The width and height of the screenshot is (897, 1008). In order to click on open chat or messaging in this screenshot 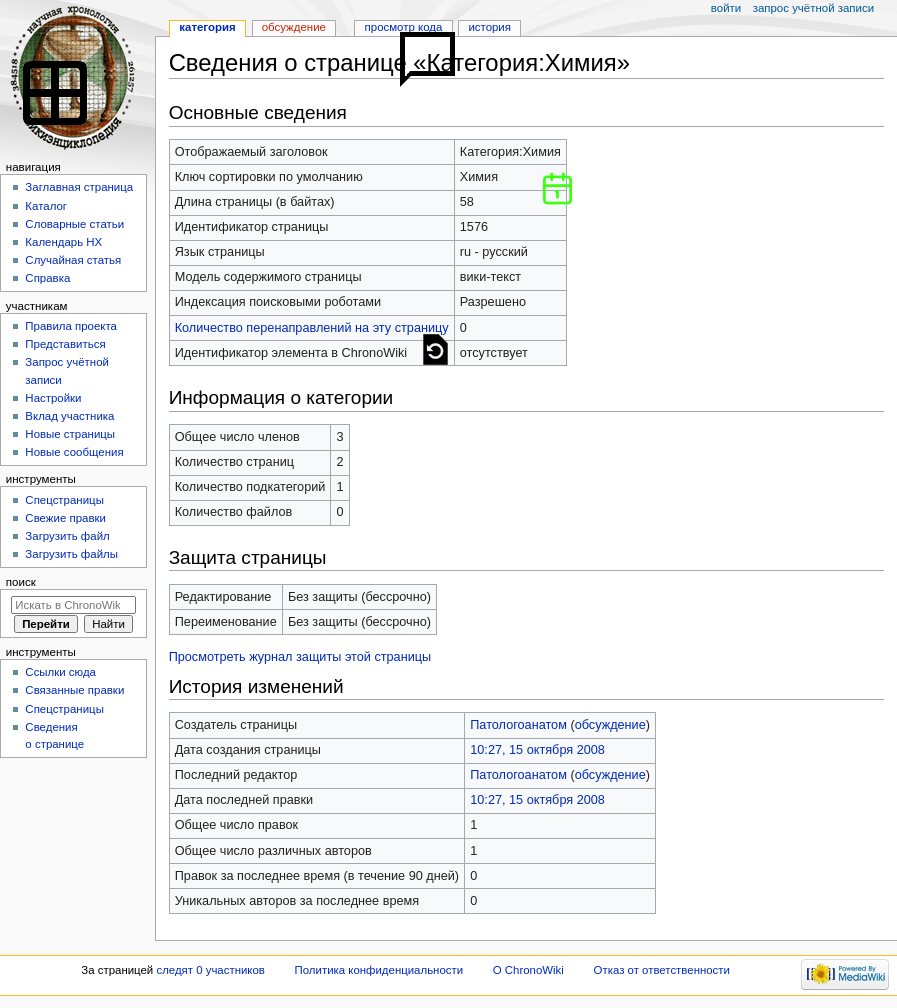, I will do `click(427, 59)`.